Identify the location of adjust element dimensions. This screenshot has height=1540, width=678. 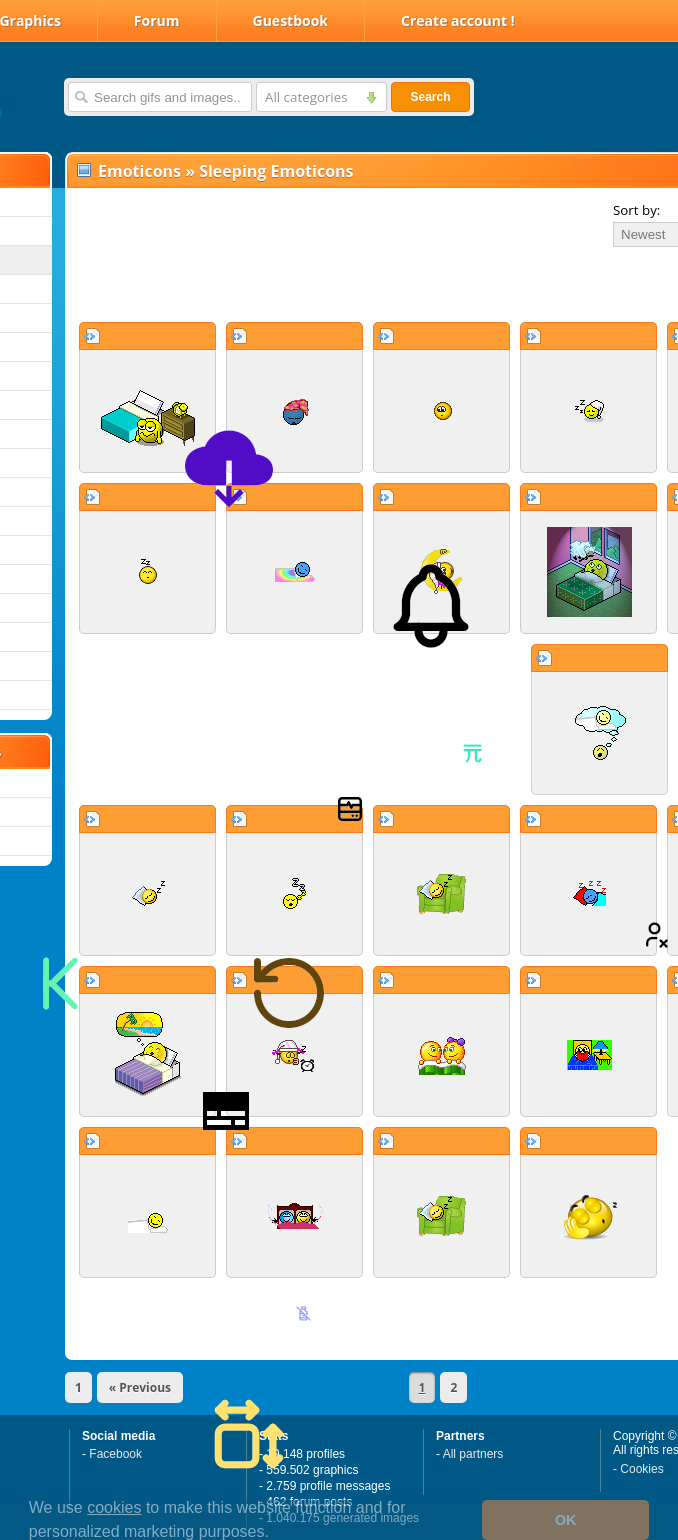
(249, 1434).